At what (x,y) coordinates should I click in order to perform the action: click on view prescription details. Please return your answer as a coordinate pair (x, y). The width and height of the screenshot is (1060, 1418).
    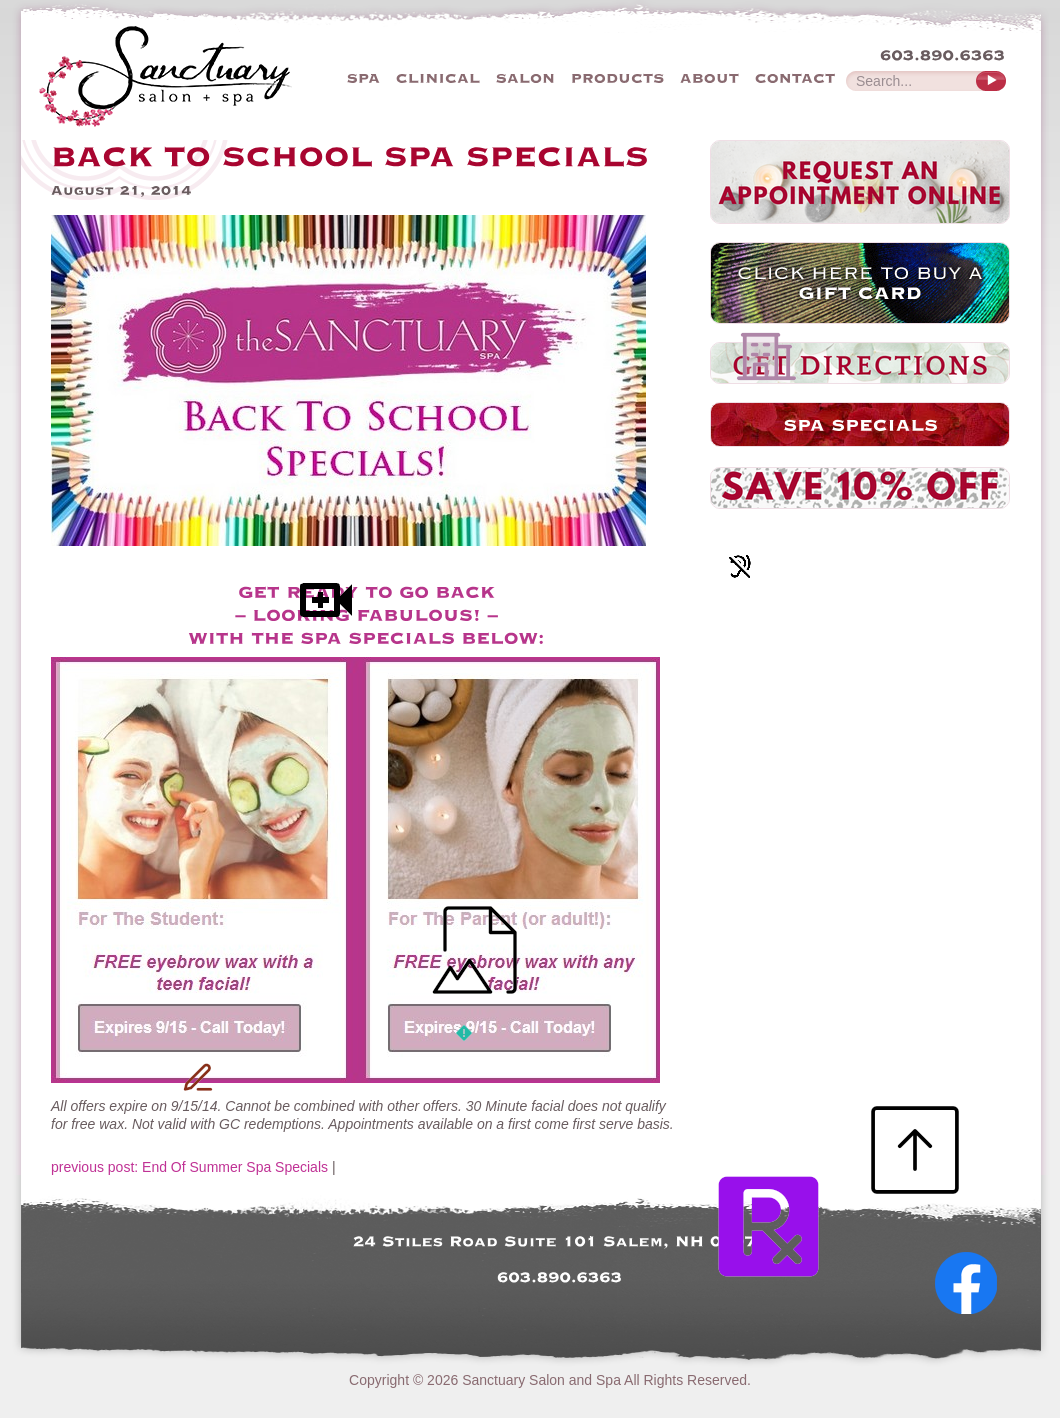
    Looking at the image, I should click on (768, 1226).